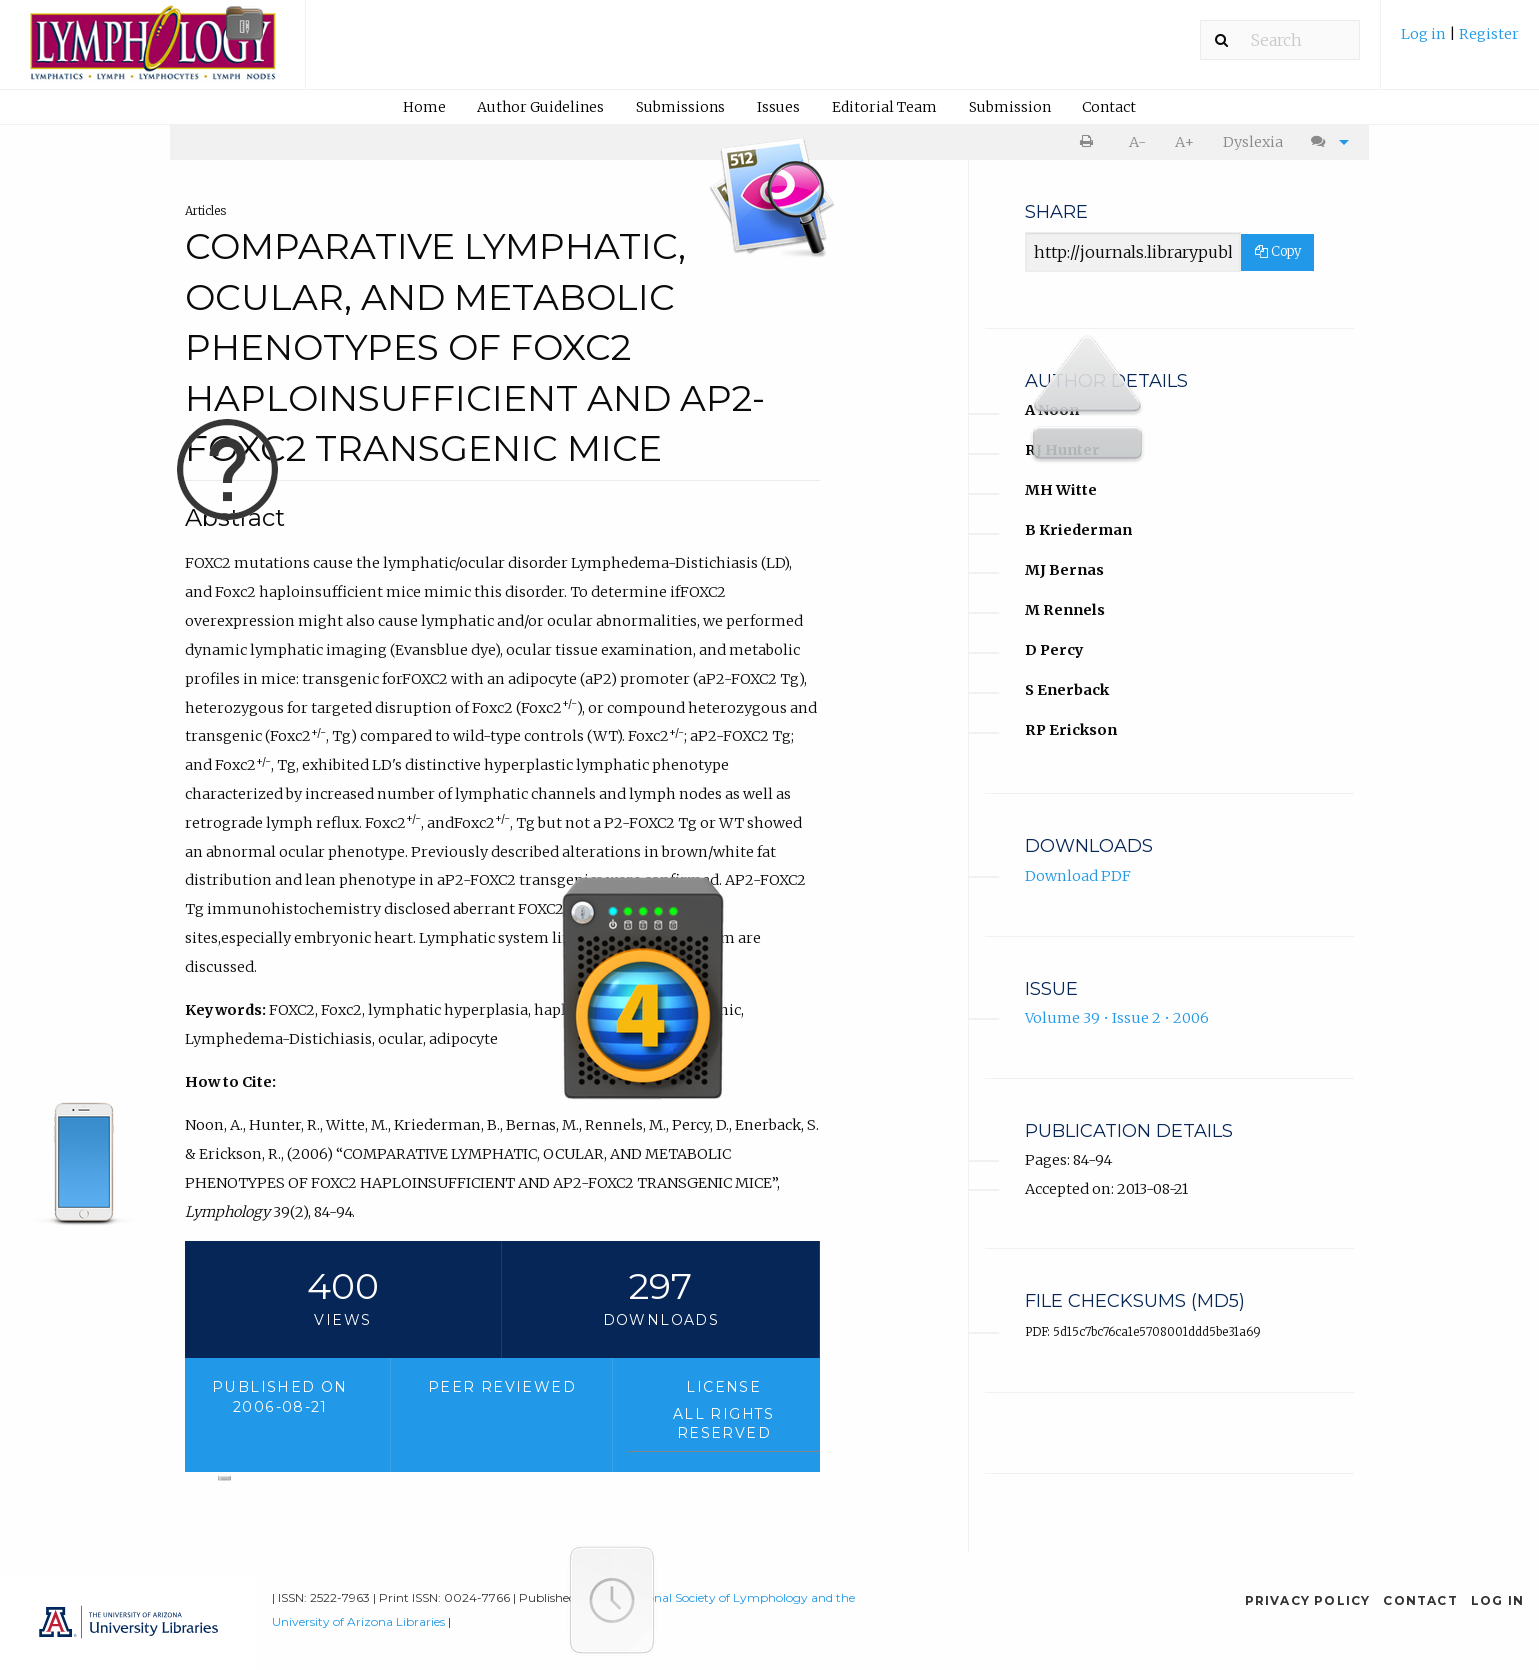  What do you see at coordinates (190, 1559) in the screenshot?
I see `video clip with audio track in library` at bounding box center [190, 1559].